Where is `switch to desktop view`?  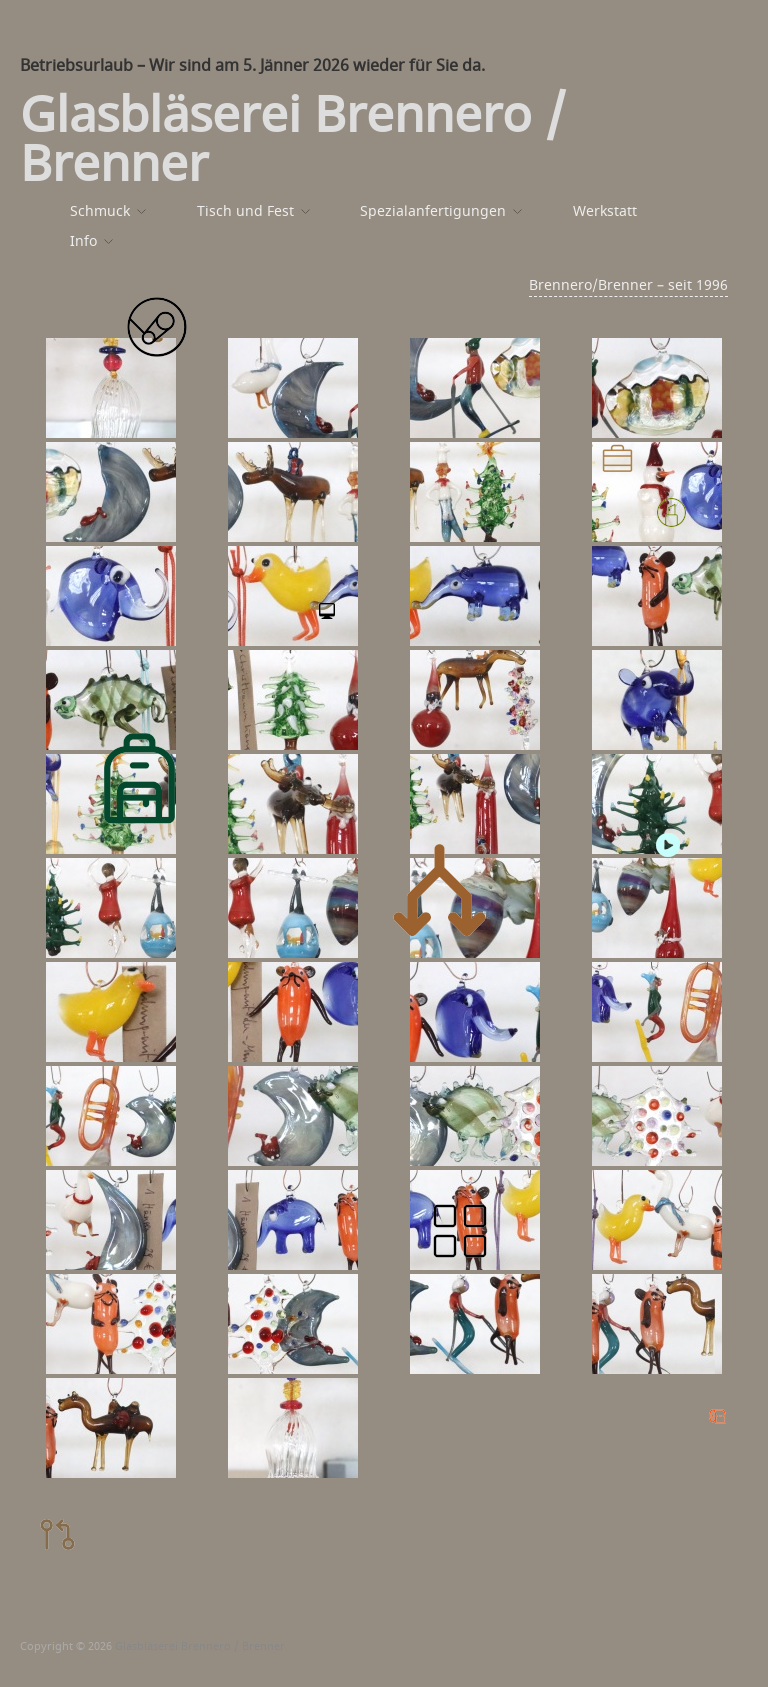
switch to desktop view is located at coordinates (327, 611).